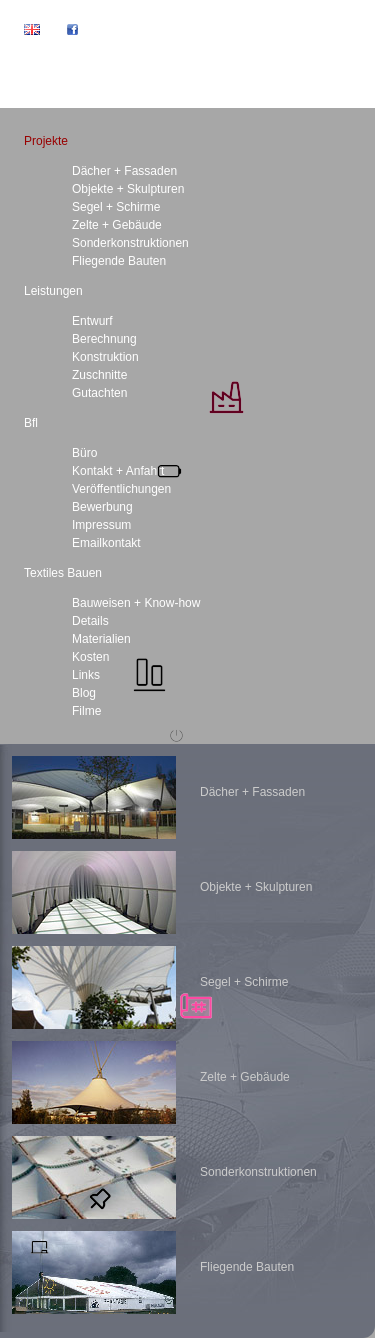  What do you see at coordinates (39, 1247) in the screenshot?
I see `access whiteboard or presentation mode` at bounding box center [39, 1247].